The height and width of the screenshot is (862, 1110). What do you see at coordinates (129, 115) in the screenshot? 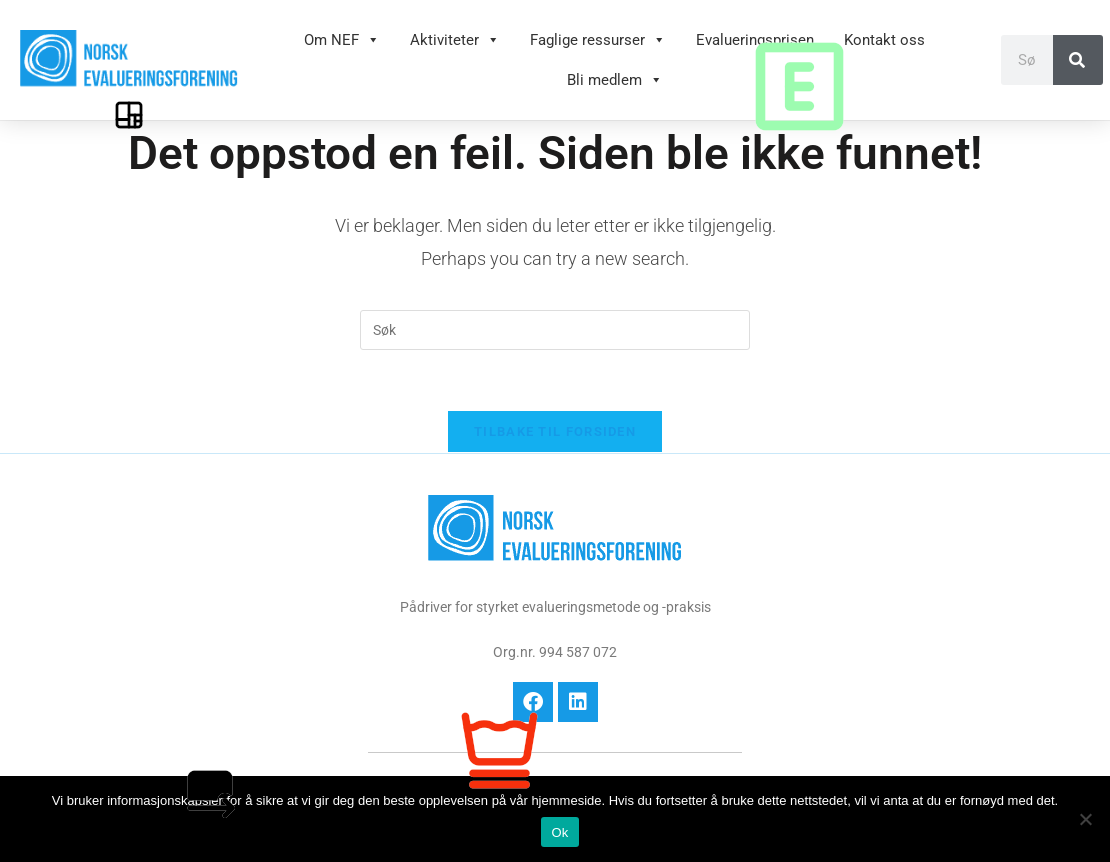
I see `view treemap visualization` at bounding box center [129, 115].